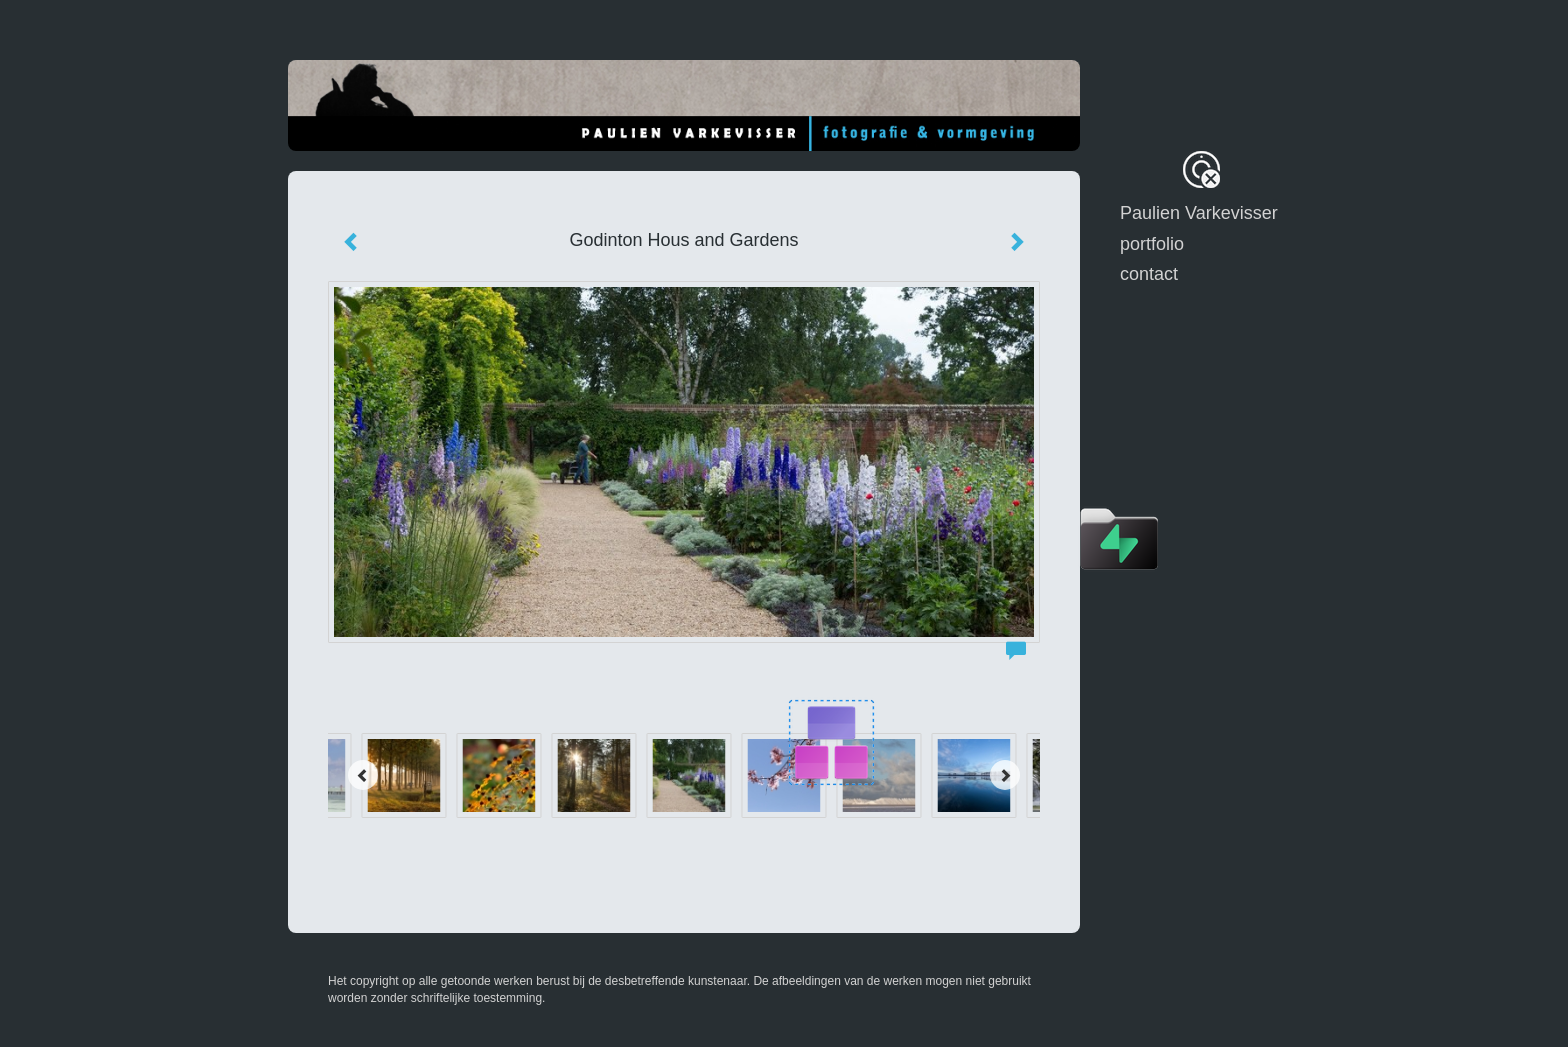 This screenshot has width=1568, height=1047. What do you see at coordinates (831, 742) in the screenshot?
I see `select all items in the current view` at bounding box center [831, 742].